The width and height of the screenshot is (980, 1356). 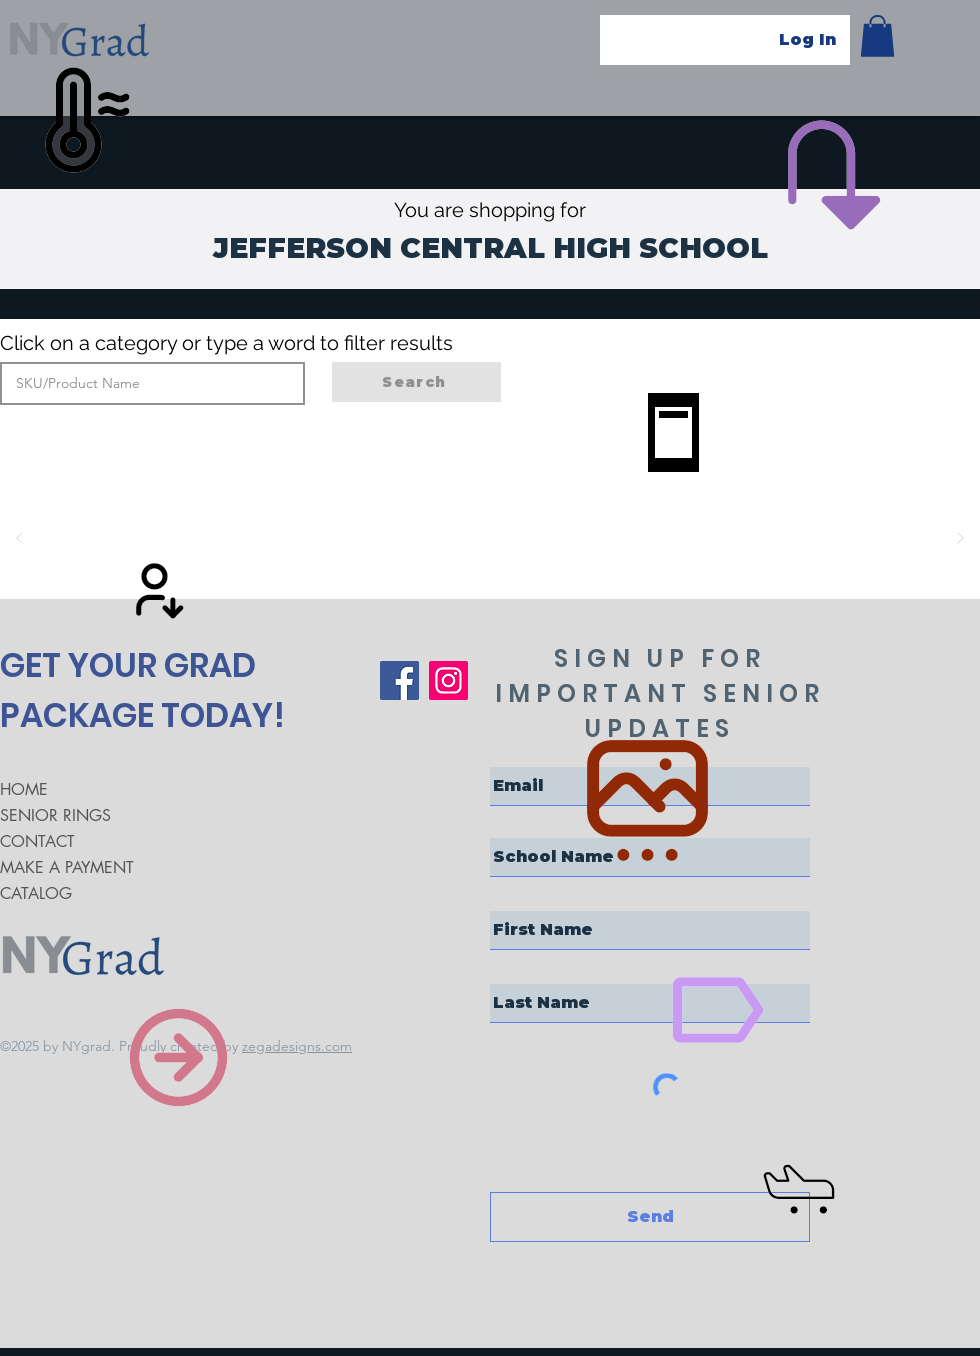 What do you see at coordinates (799, 1188) in the screenshot?
I see `indicates flight is taxiing or on the ground` at bounding box center [799, 1188].